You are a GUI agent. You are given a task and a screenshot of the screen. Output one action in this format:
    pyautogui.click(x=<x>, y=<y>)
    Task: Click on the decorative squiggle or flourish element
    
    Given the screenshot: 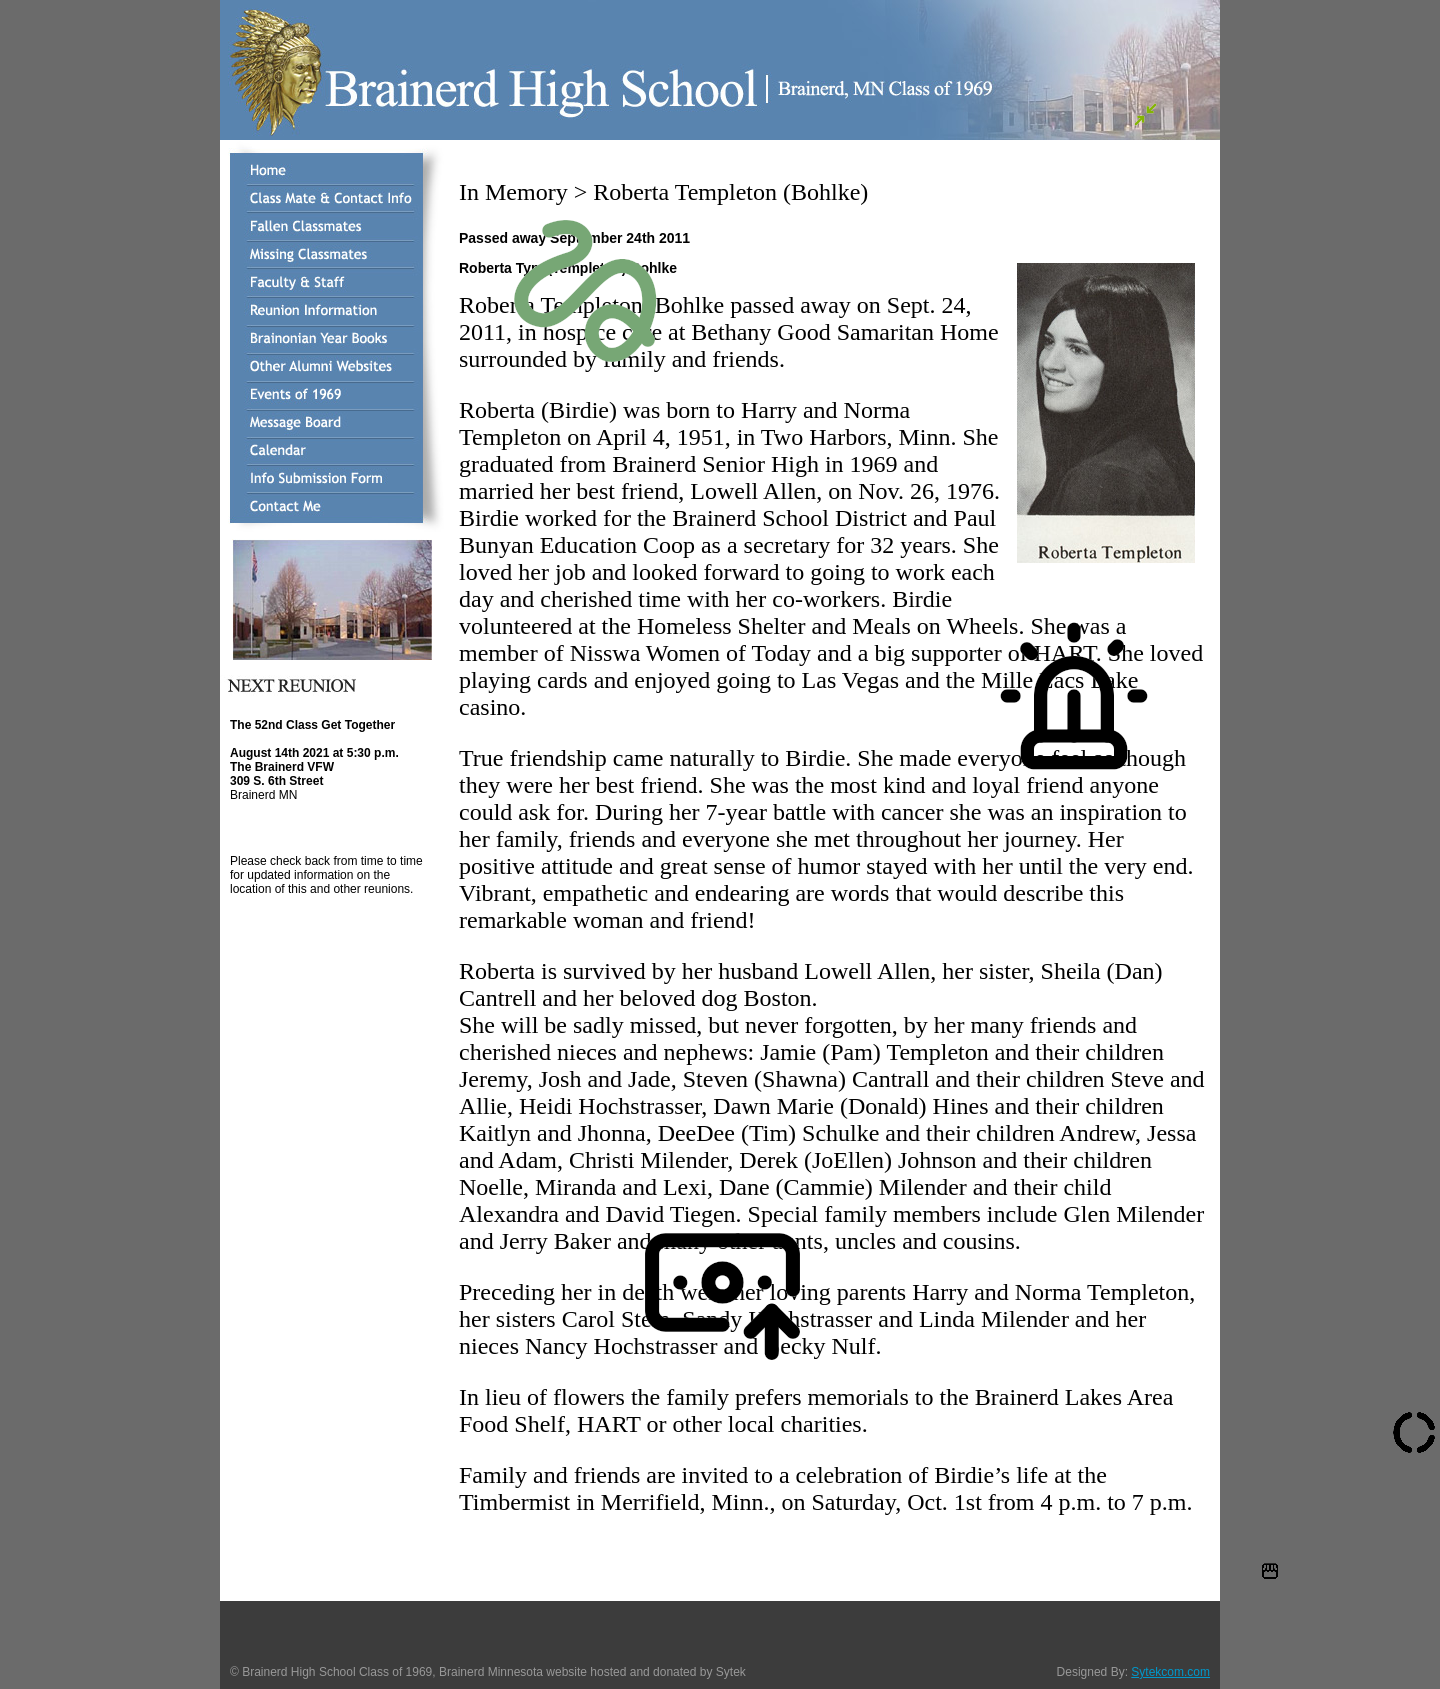 What is the action you would take?
    pyautogui.click(x=584, y=290)
    